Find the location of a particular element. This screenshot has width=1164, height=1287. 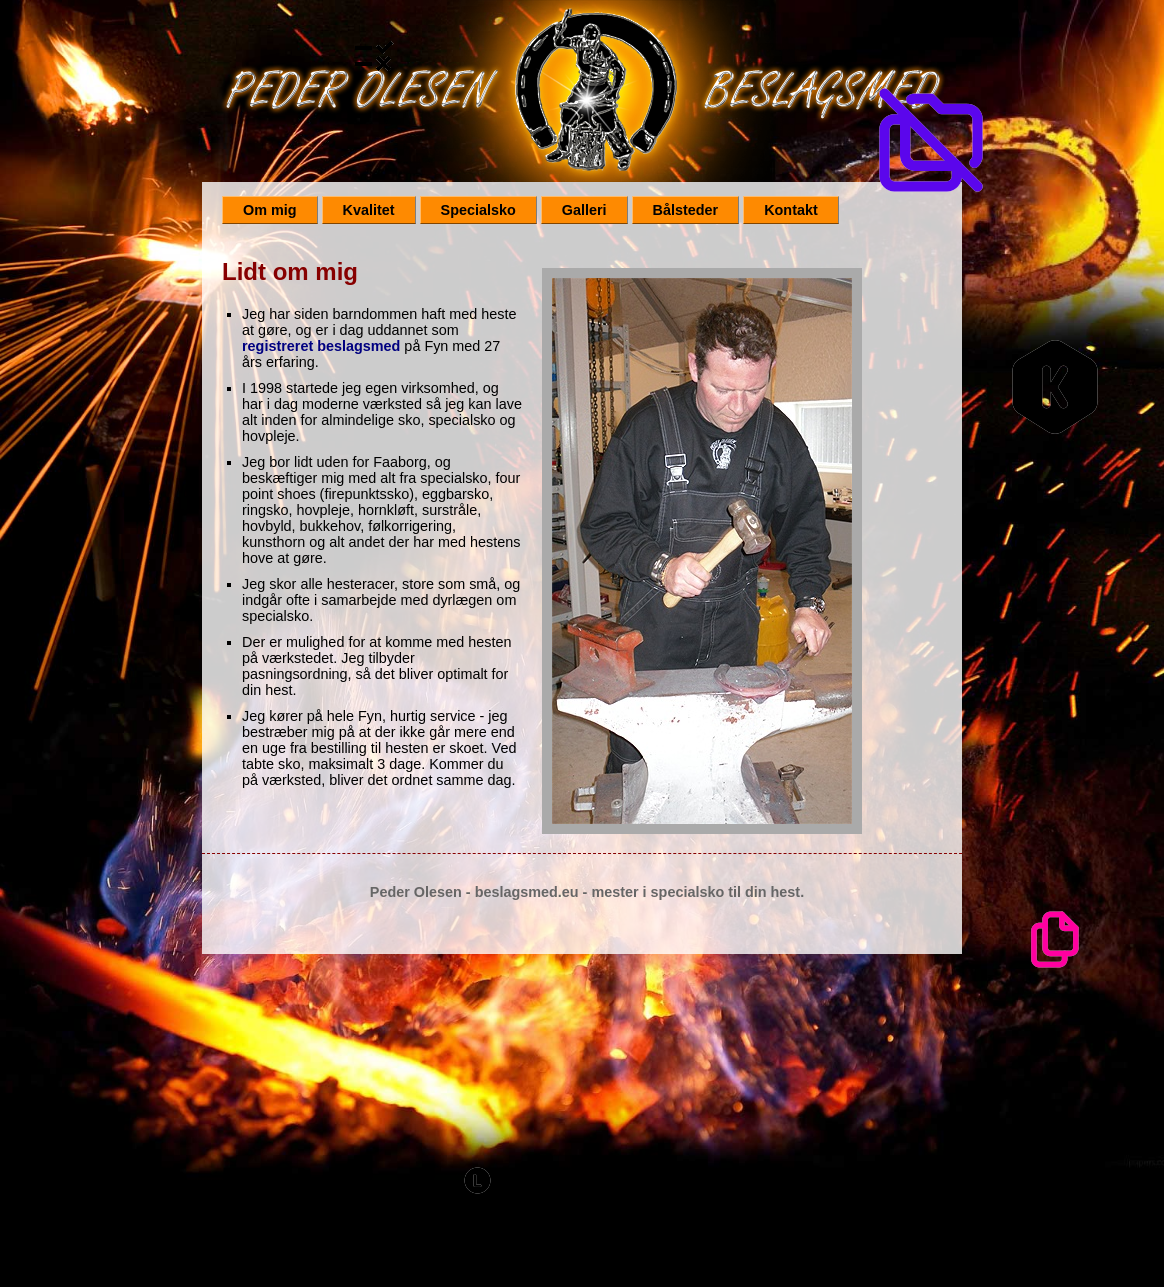

view validation rules or criteria is located at coordinates (374, 56).